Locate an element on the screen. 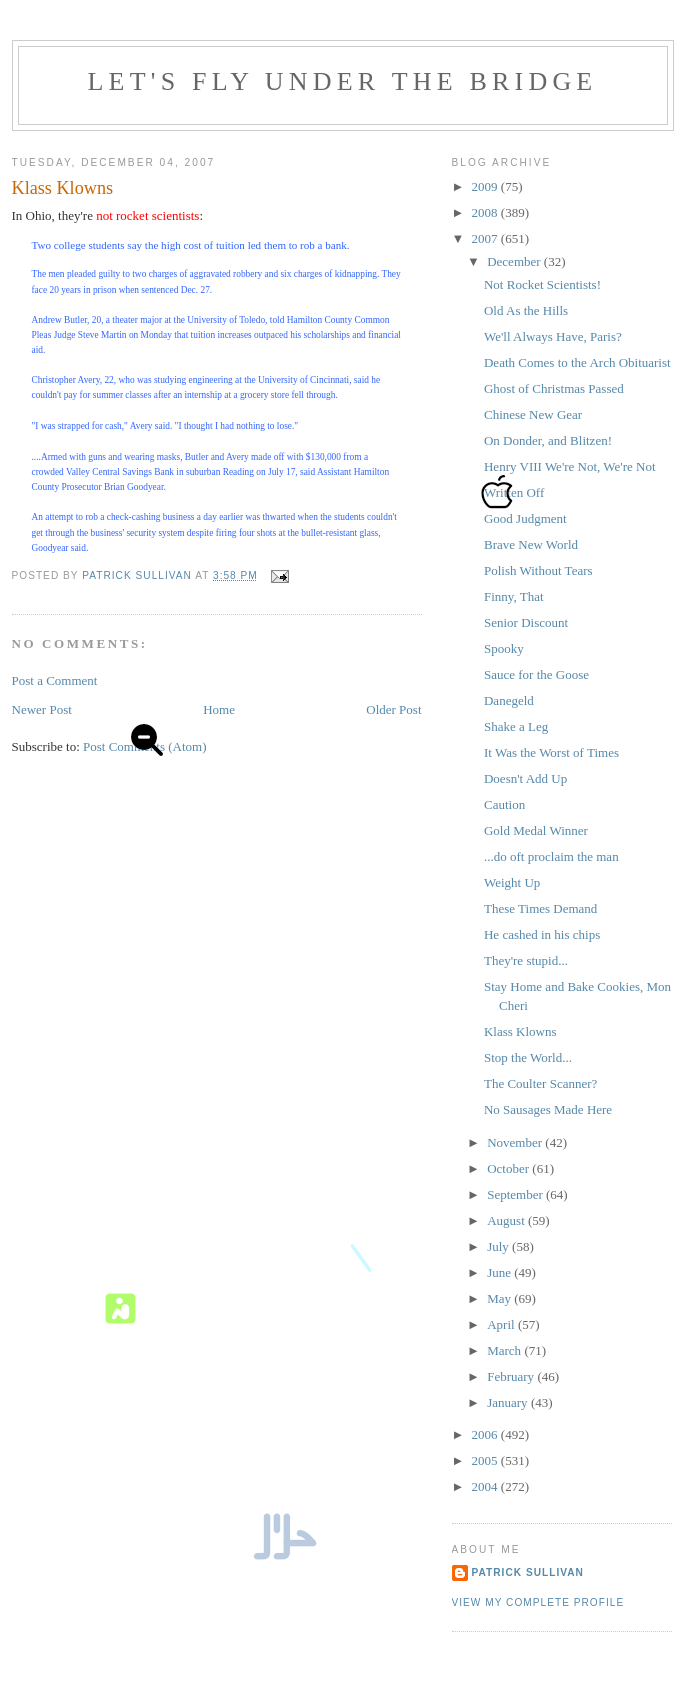 This screenshot has height=1692, width=683. indicates a confined space or restricted area is located at coordinates (120, 1308).